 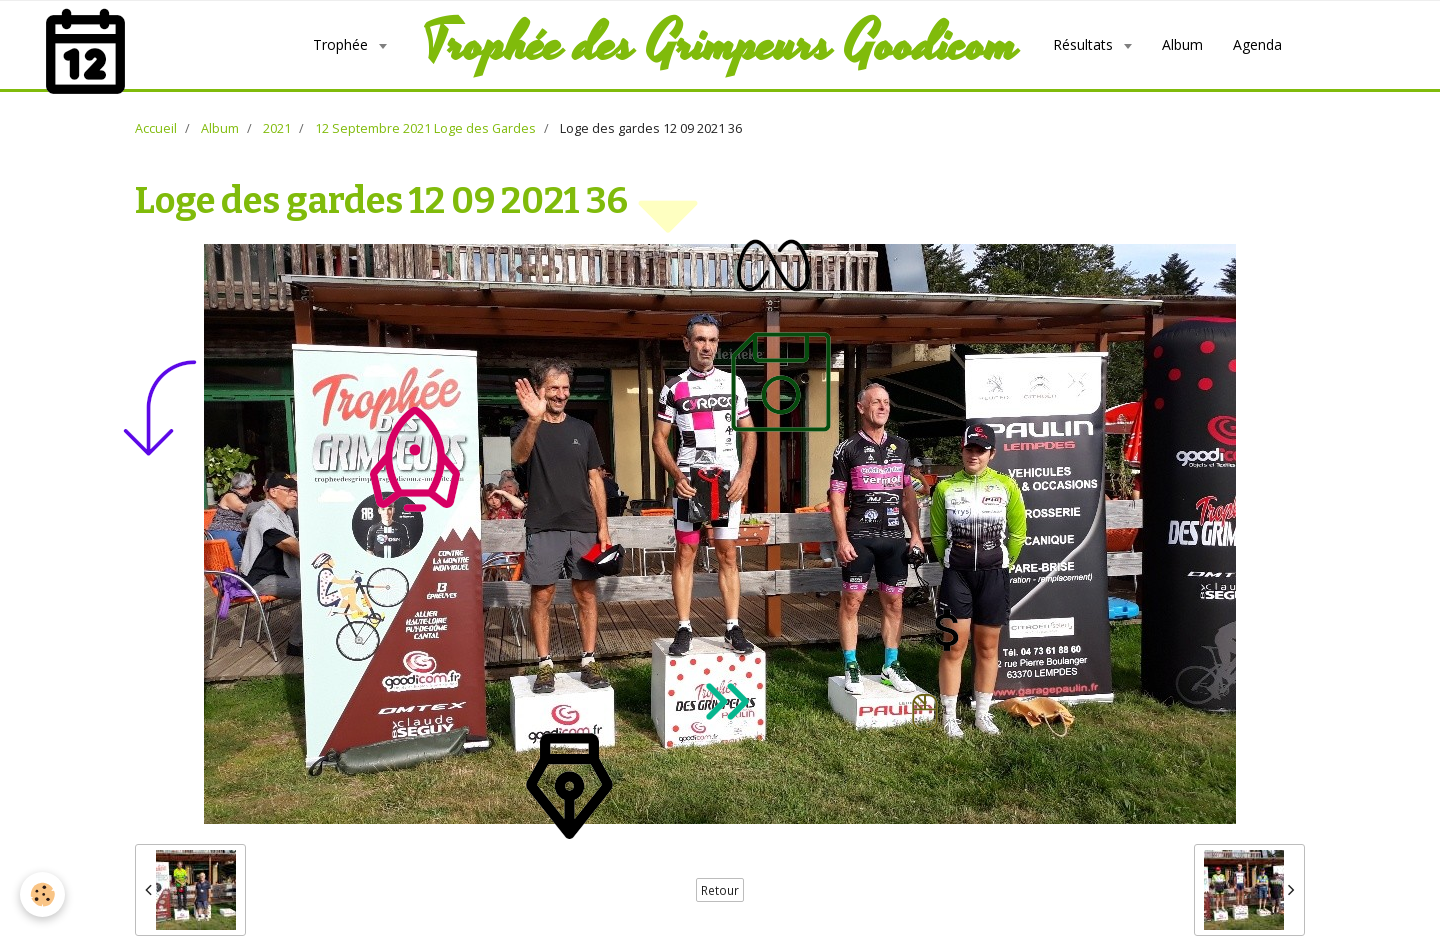 I want to click on expand a dropdown menu, so click(x=668, y=214).